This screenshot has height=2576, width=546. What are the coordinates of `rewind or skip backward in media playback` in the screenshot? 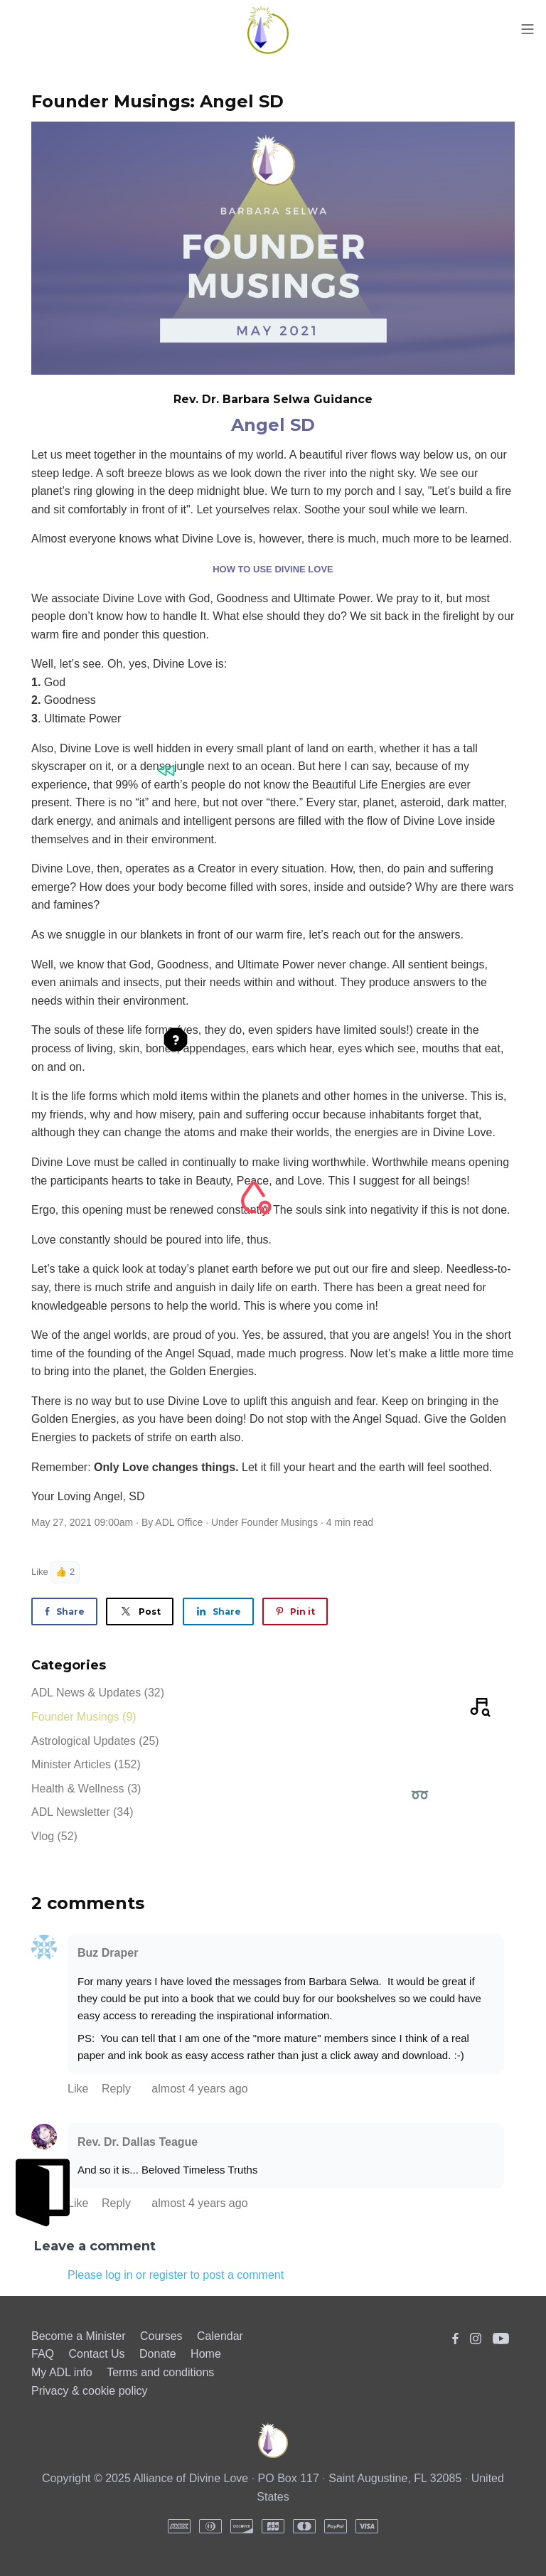 It's located at (166, 770).